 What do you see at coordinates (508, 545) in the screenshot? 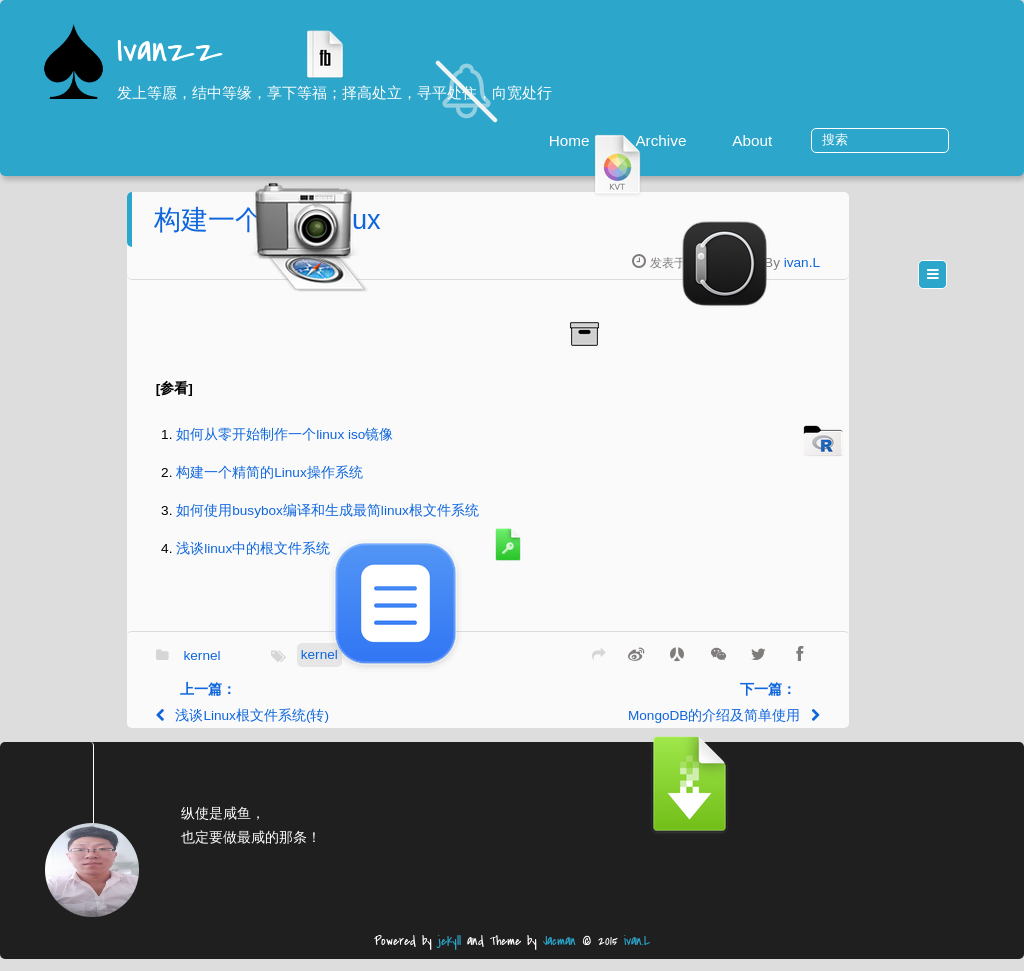
I see `a PEM key file for secure authentication` at bounding box center [508, 545].